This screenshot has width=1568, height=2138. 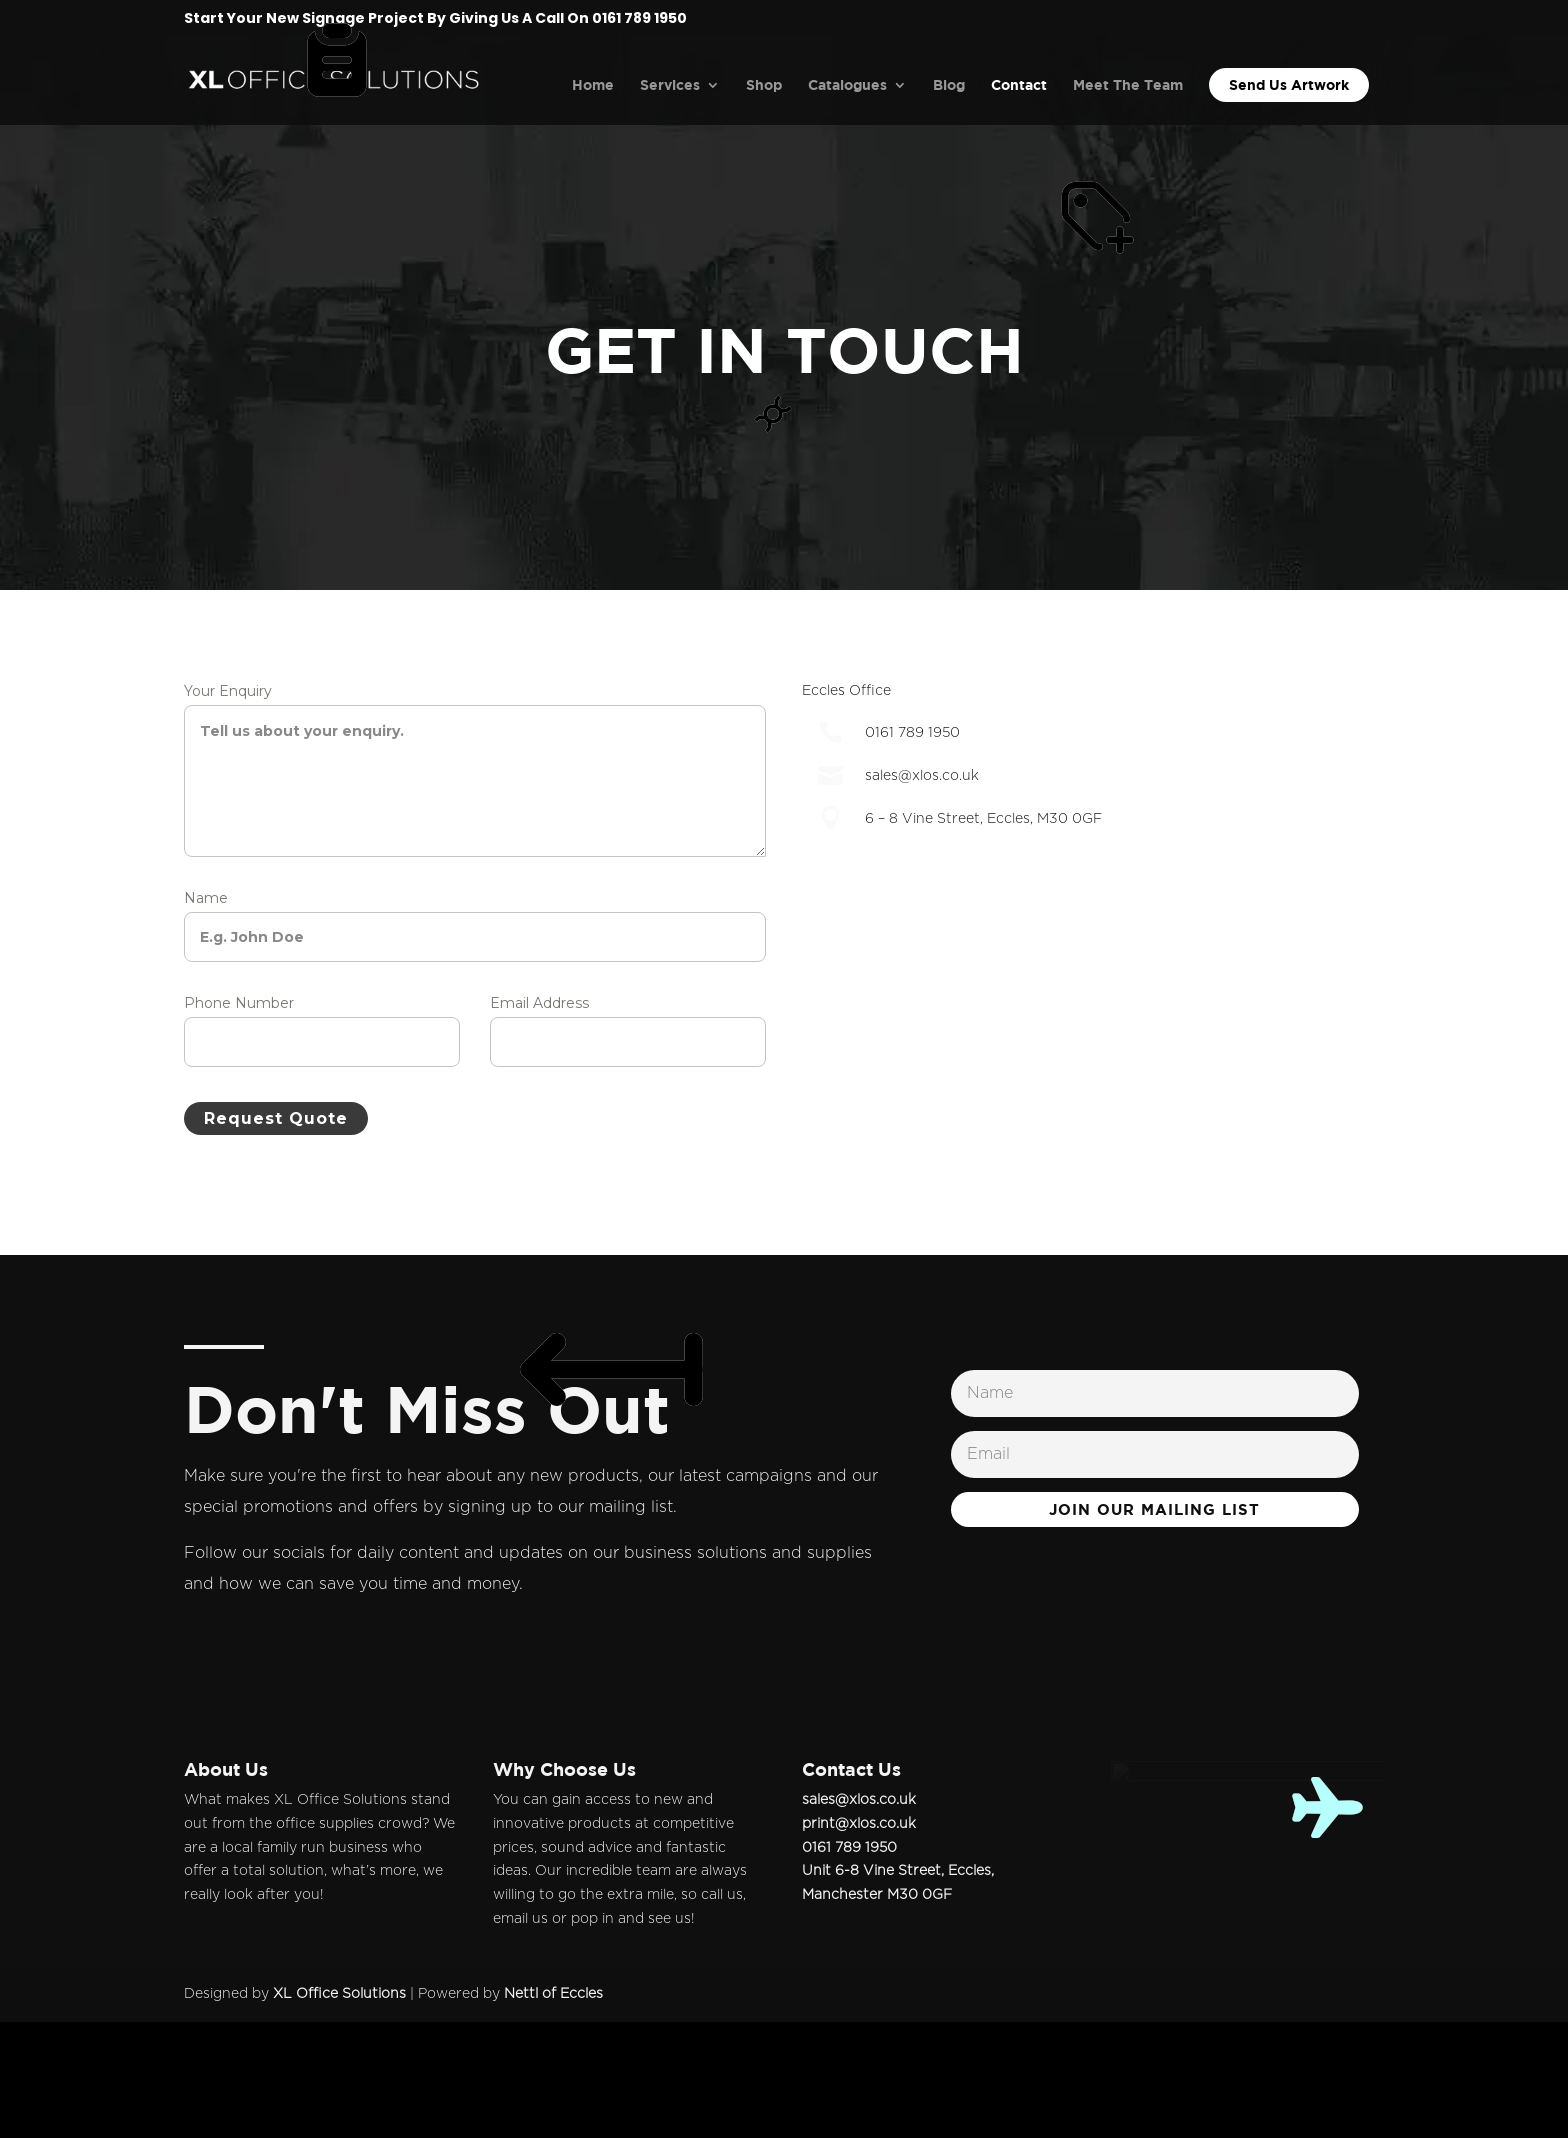 I want to click on access genetic or DNA-related information, so click(x=773, y=414).